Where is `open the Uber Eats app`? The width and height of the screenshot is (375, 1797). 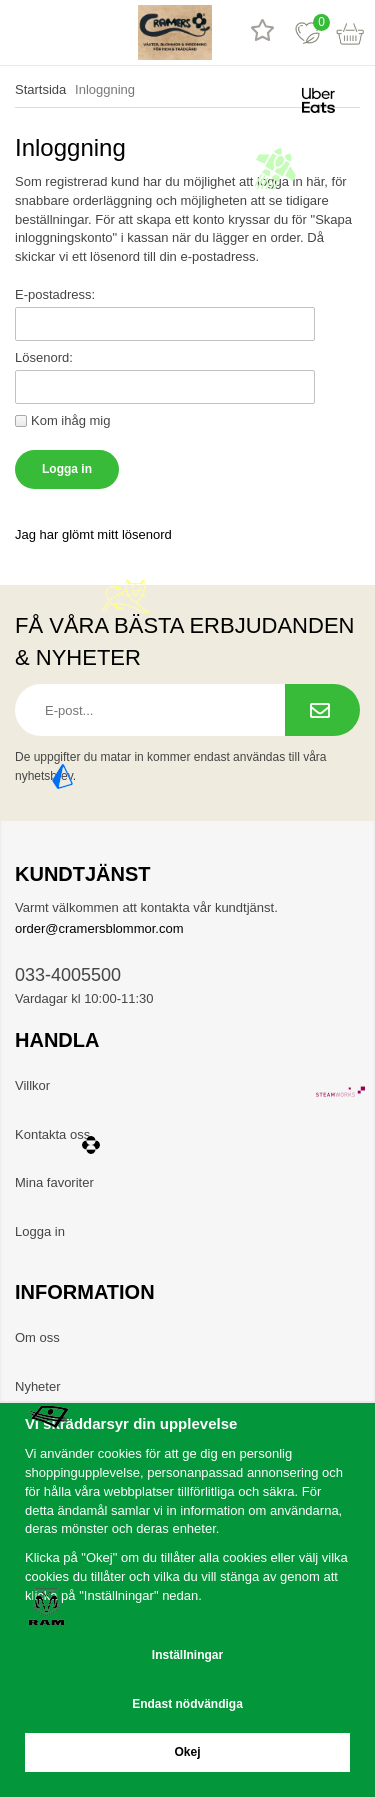 open the Uber Eats app is located at coordinates (318, 100).